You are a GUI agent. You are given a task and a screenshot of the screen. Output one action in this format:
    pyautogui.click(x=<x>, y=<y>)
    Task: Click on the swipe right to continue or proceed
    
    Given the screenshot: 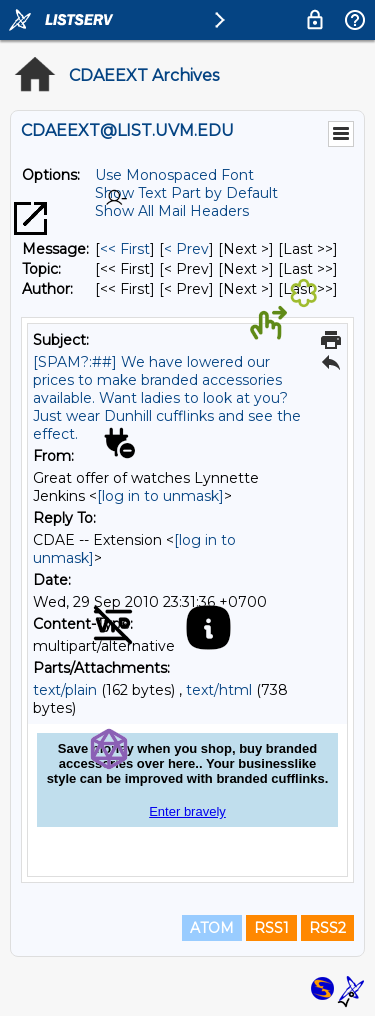 What is the action you would take?
    pyautogui.click(x=267, y=324)
    